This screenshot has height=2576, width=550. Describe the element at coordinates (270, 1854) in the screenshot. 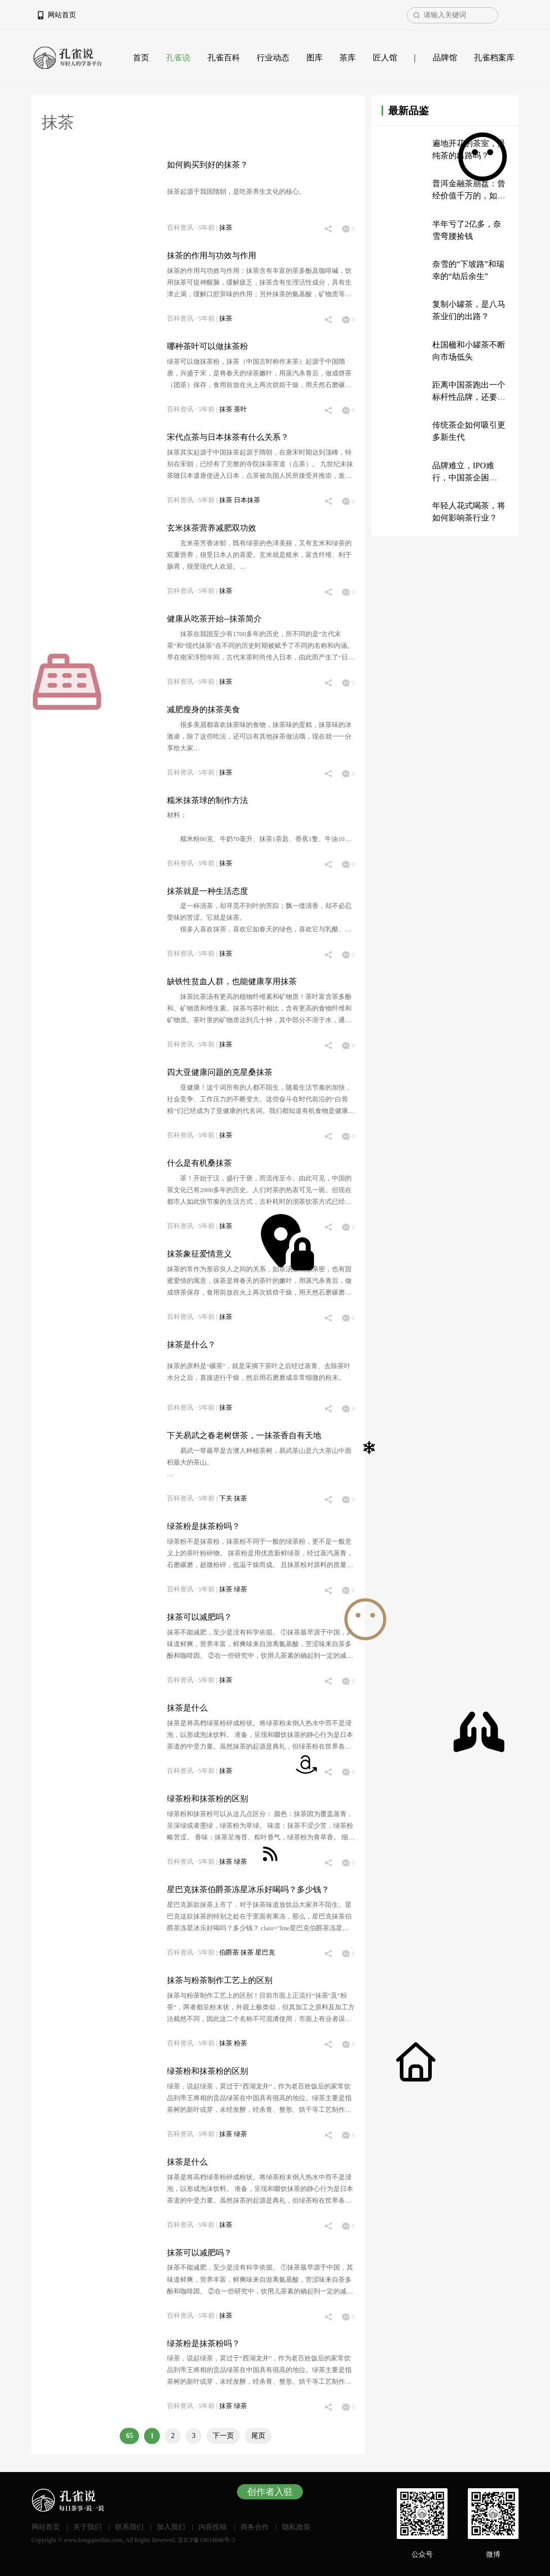

I see `subscribe to RSS feed` at that location.